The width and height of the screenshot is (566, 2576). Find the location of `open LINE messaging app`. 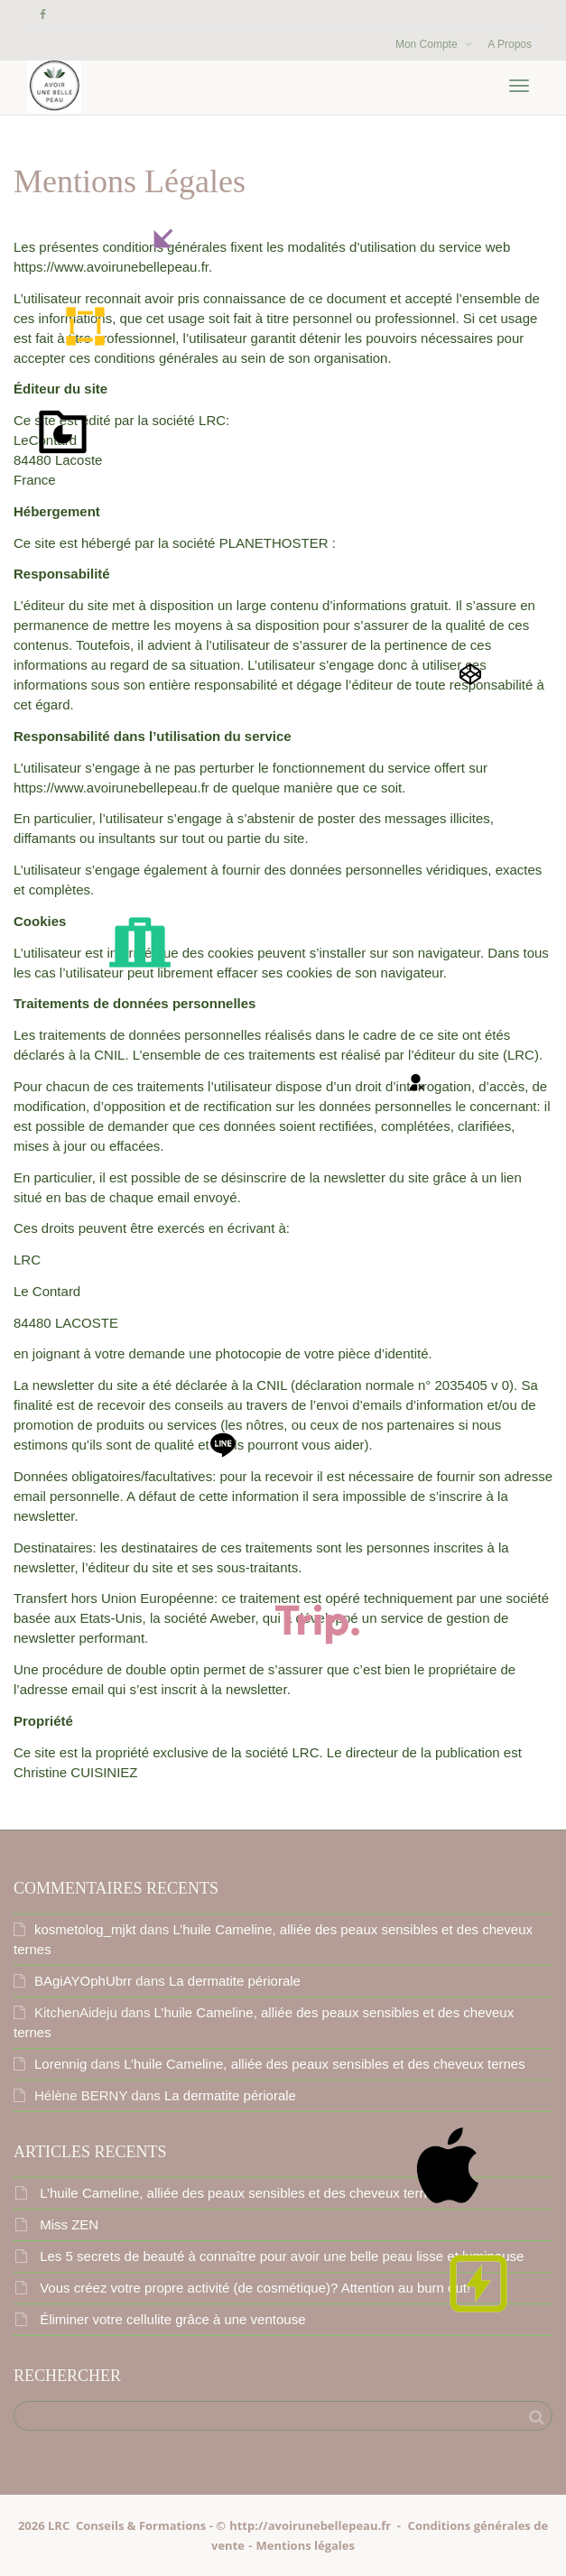

open LINE messaging app is located at coordinates (223, 1445).